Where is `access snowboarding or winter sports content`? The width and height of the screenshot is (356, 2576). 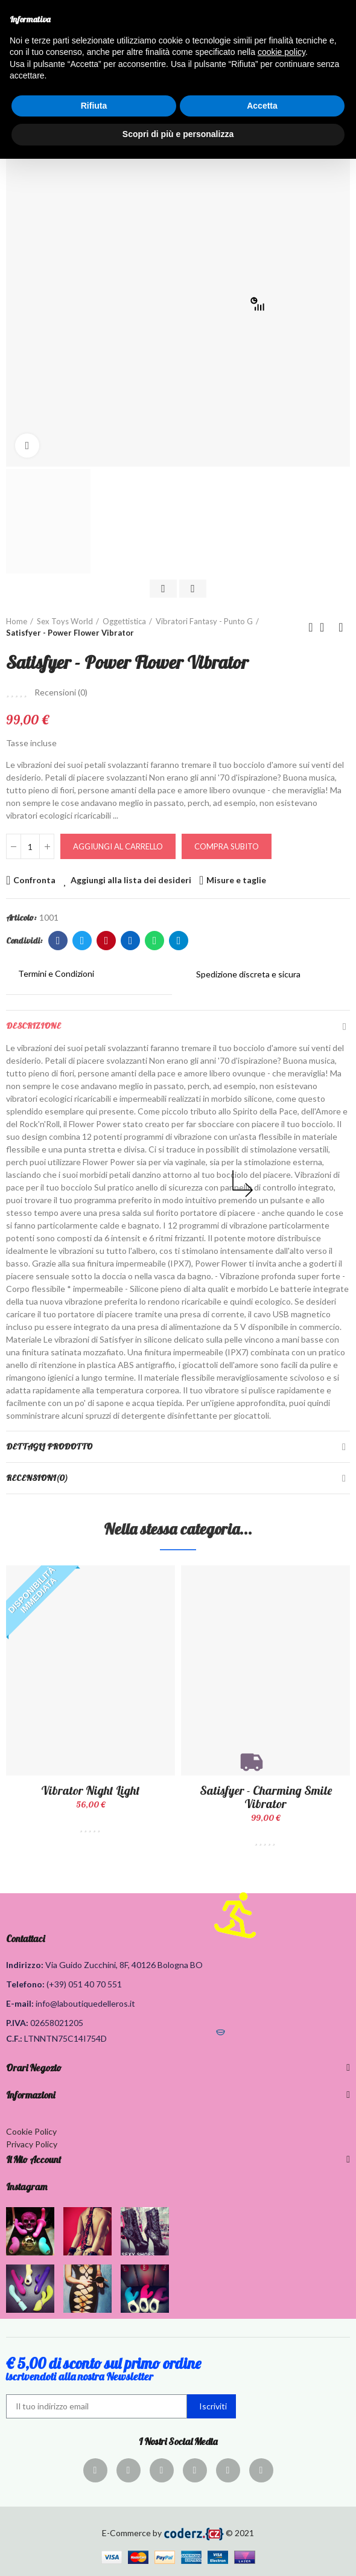 access snowboarding or winter sports content is located at coordinates (235, 1915).